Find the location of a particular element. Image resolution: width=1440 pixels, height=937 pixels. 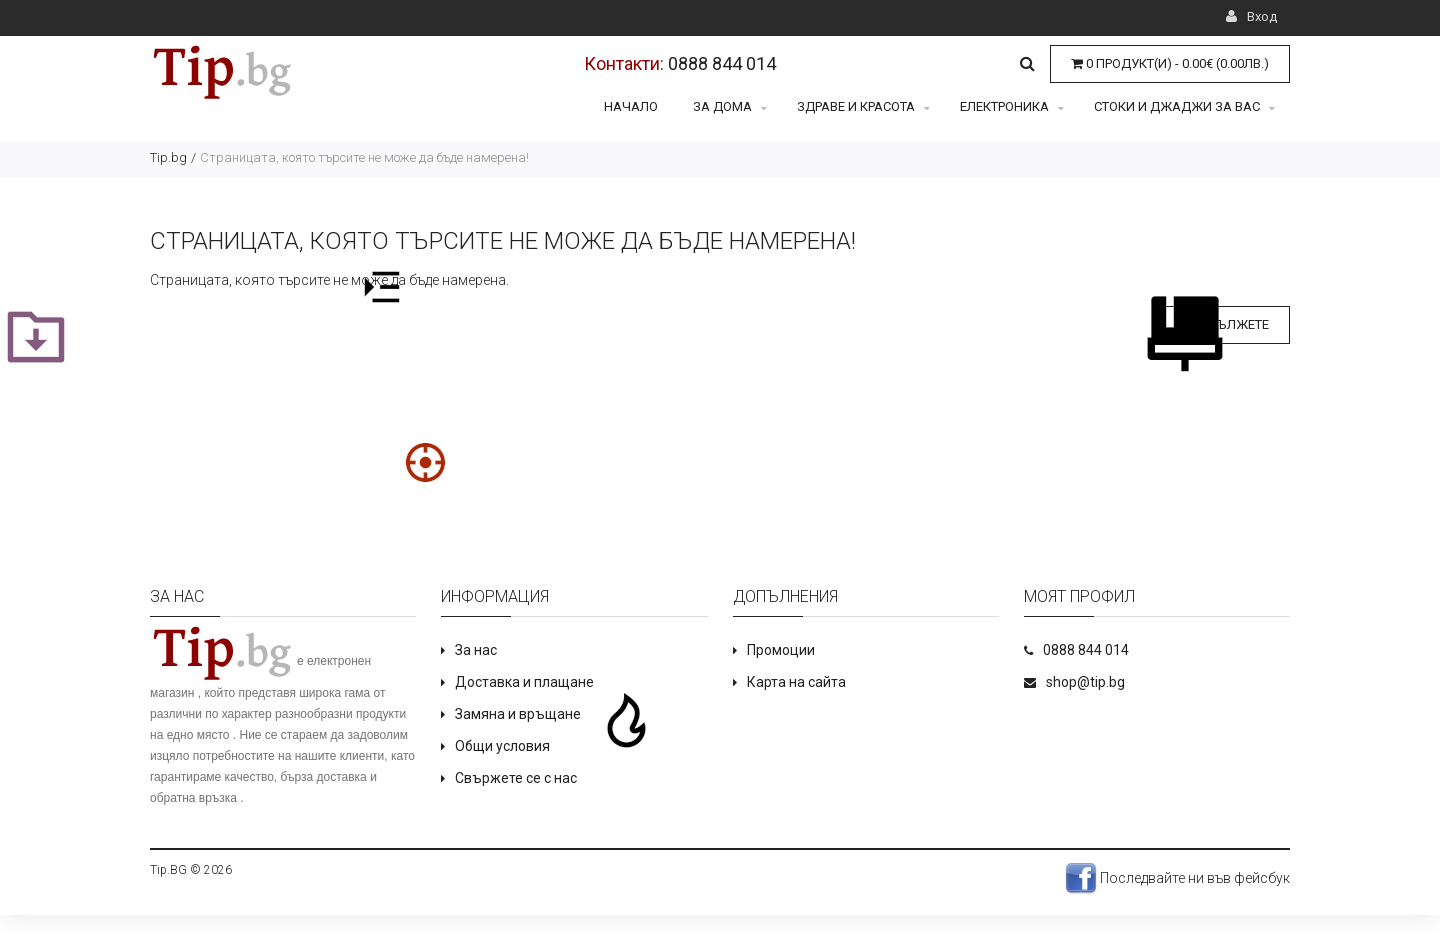

collapse the sidebar menu is located at coordinates (382, 287).